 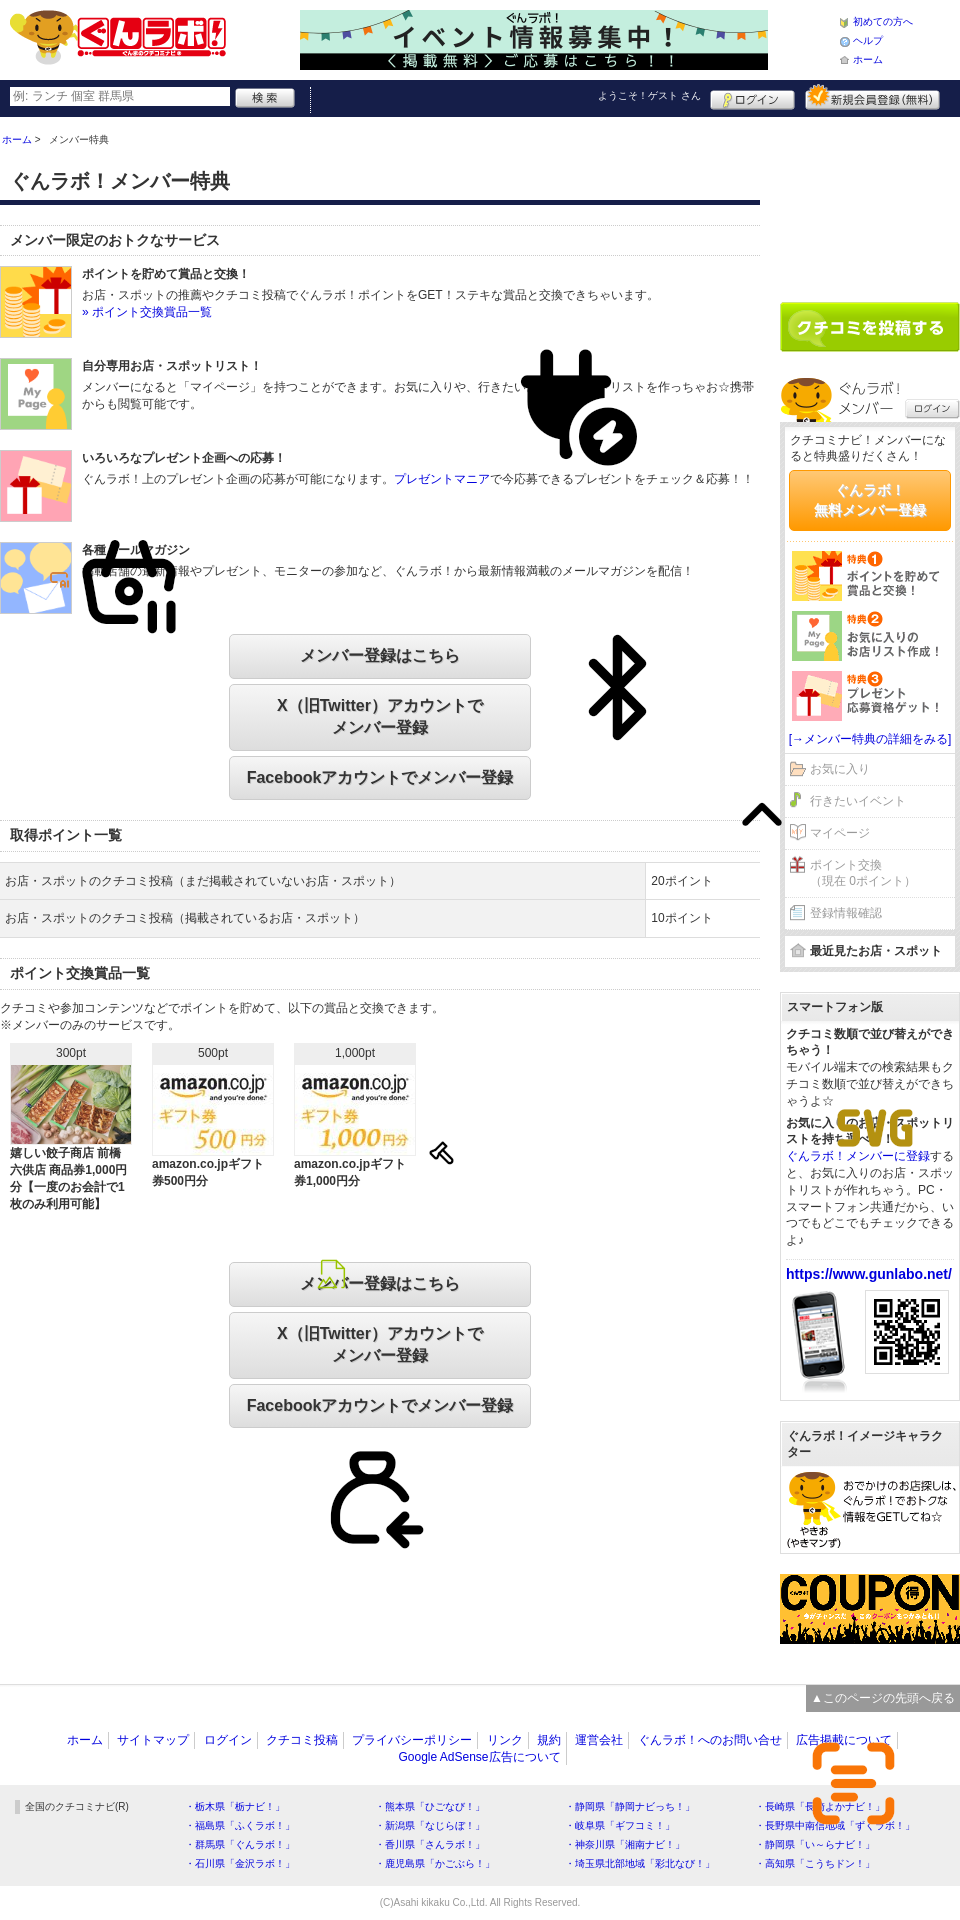 I want to click on pause or hold shopping basket, so click(x=129, y=582).